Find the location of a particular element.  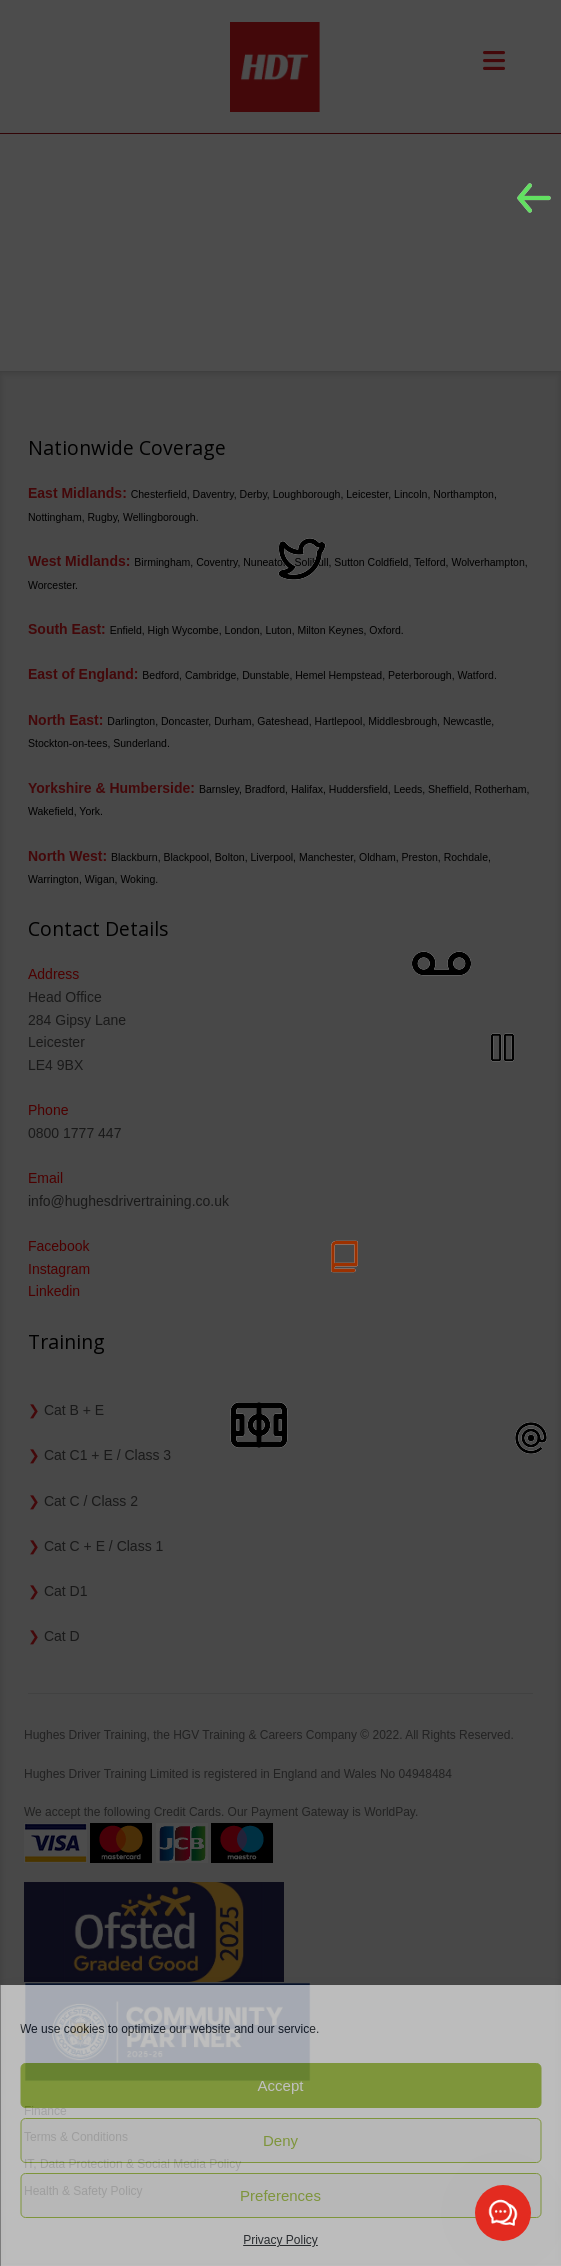

view soccer field or pitch layout is located at coordinates (259, 1425).